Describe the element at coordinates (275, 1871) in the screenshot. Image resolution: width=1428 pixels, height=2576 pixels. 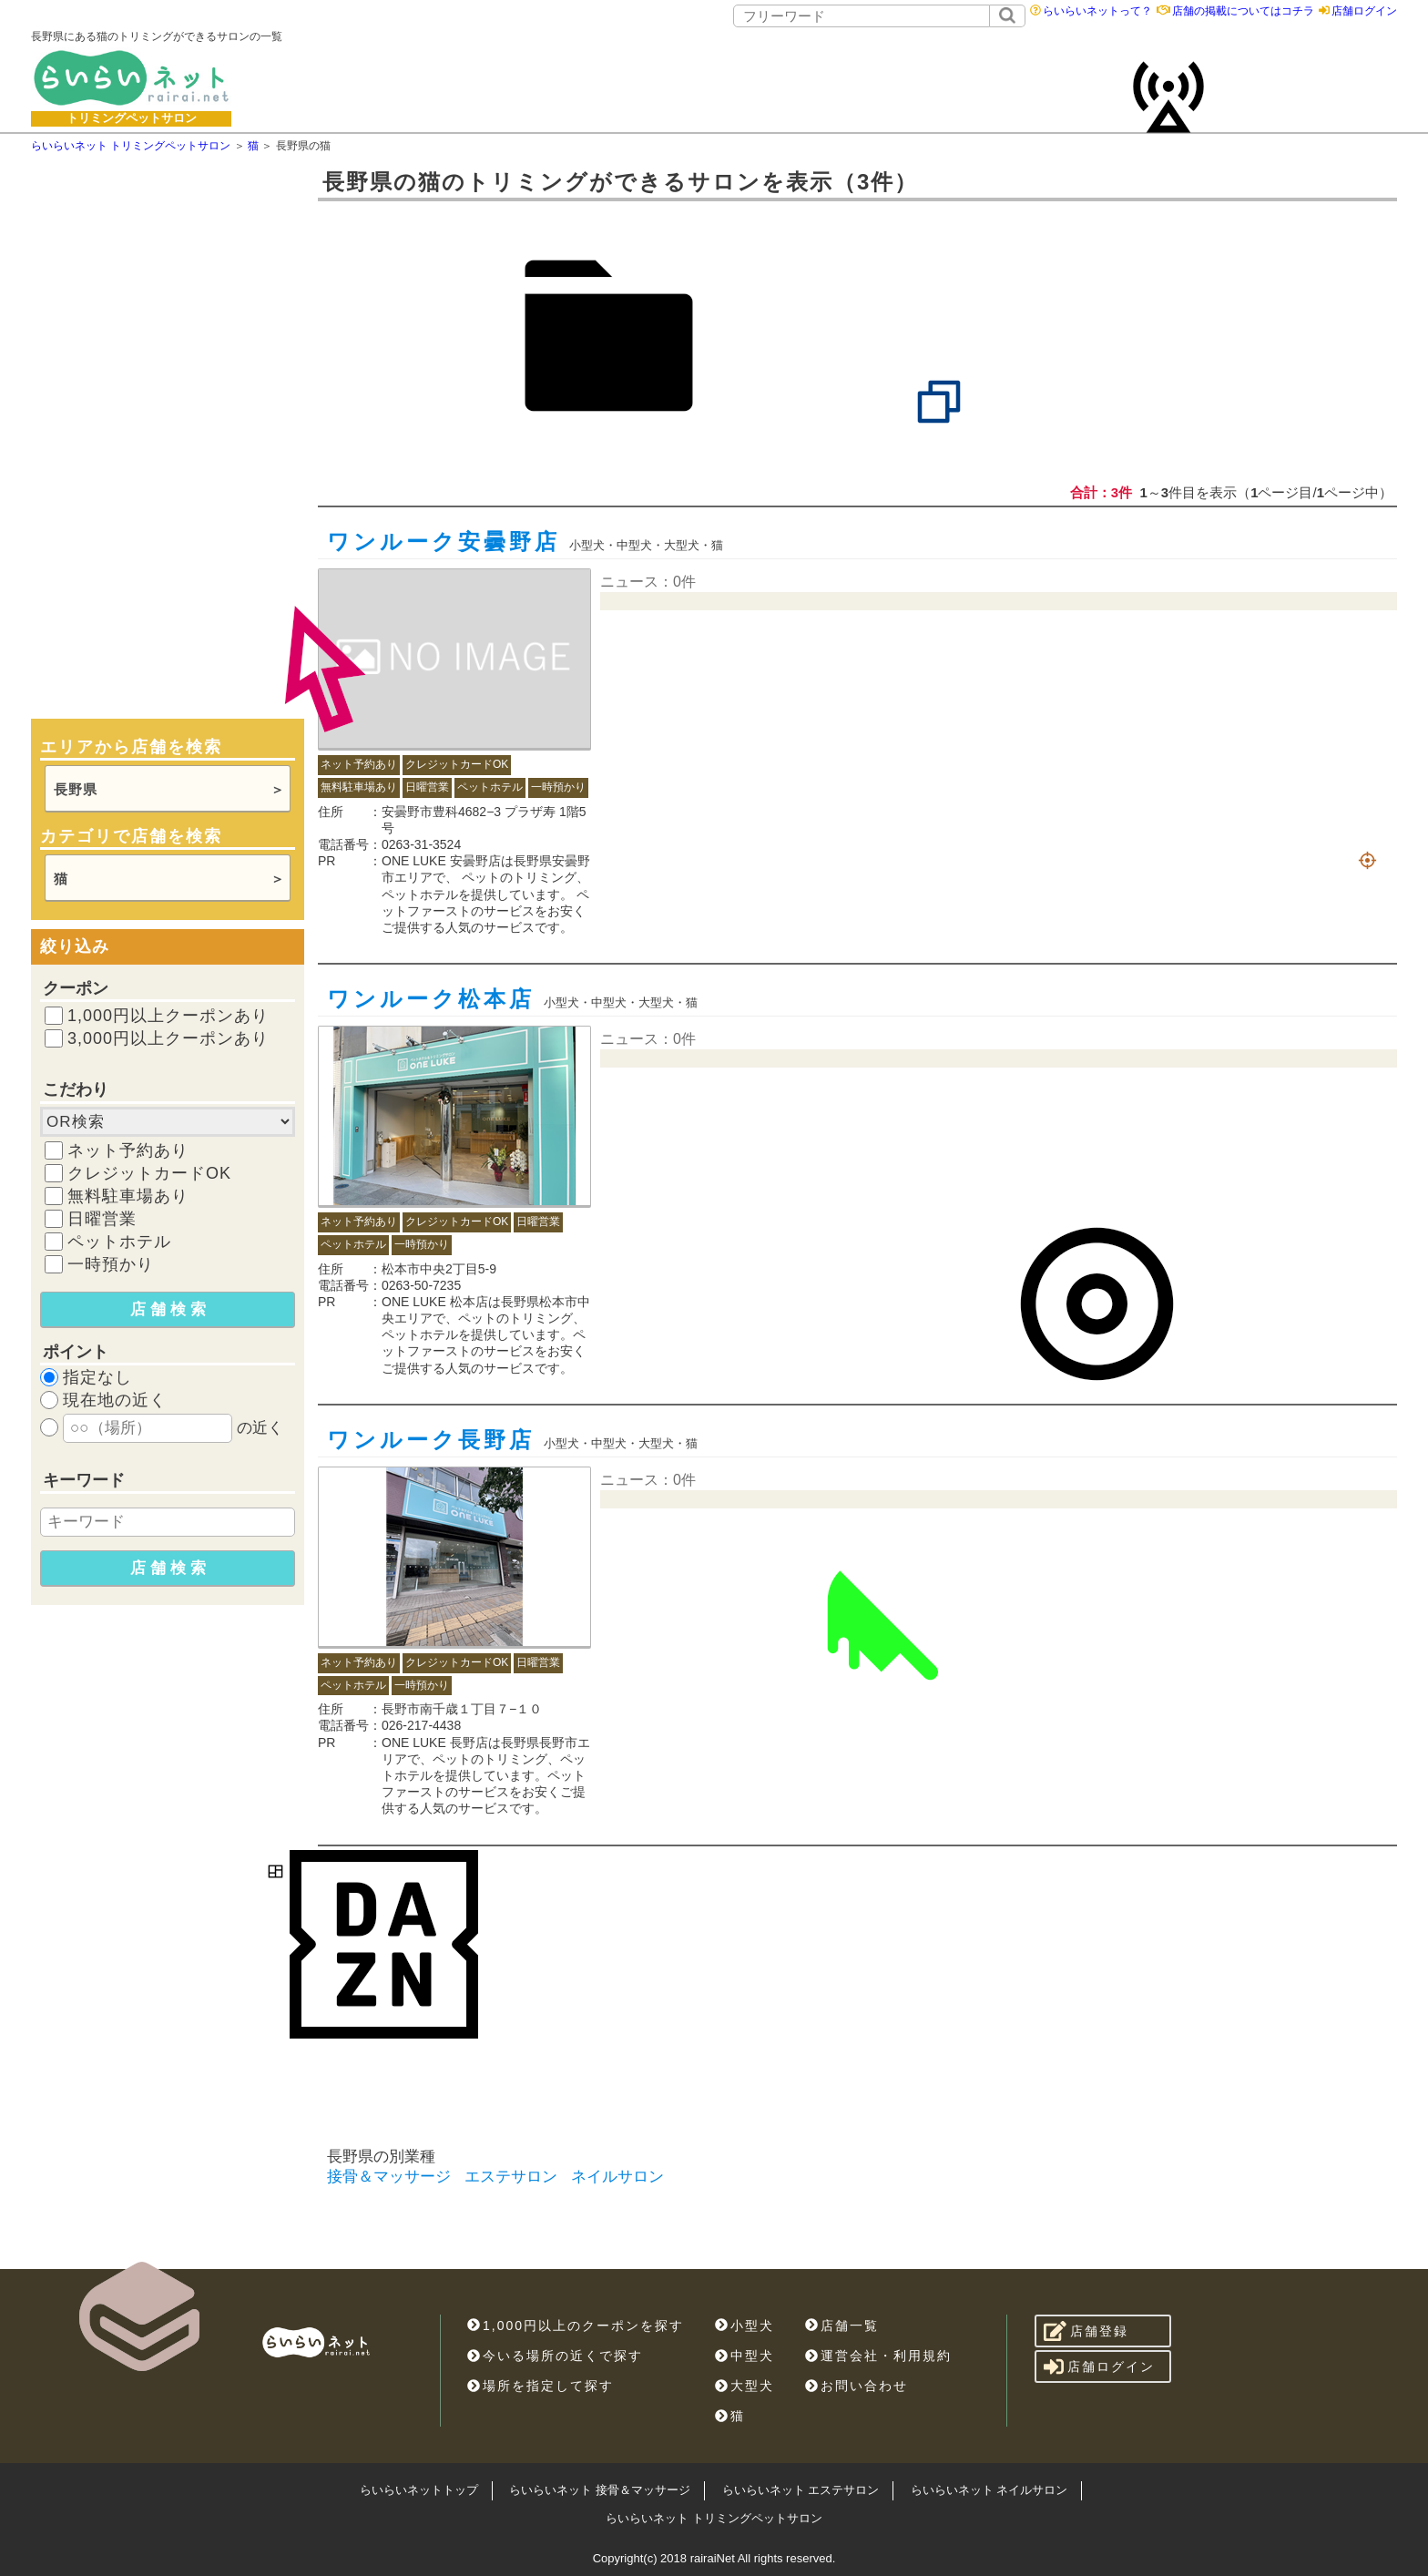
I see `switch to masonry grid layout` at that location.